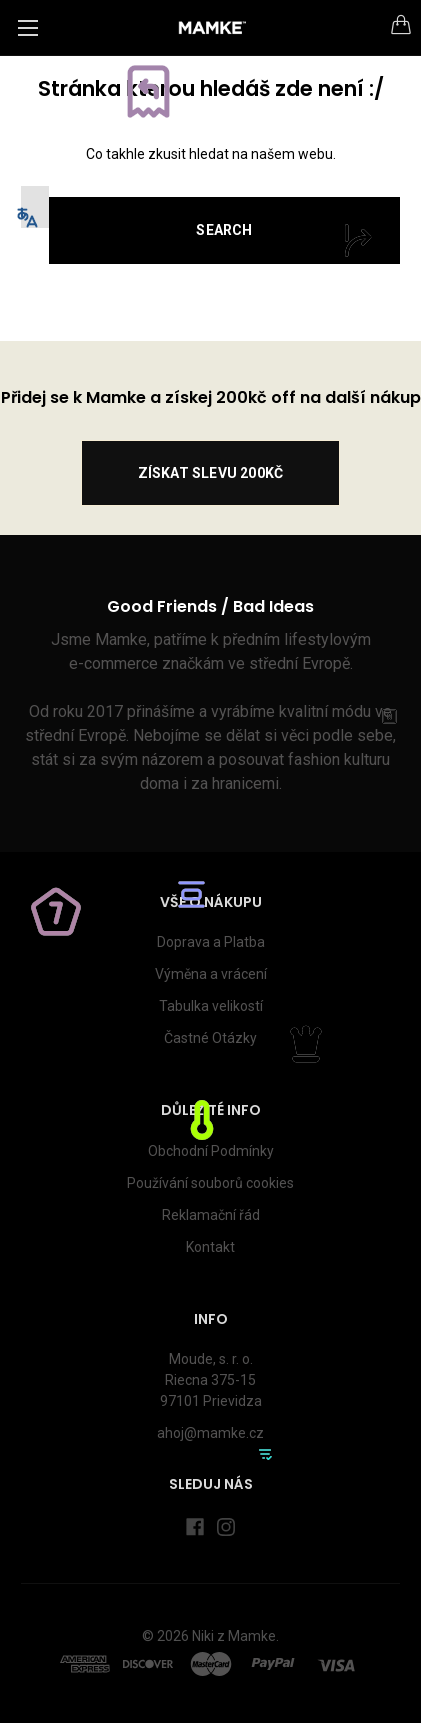  I want to click on indicates maximum temperature level, so click(202, 1120).